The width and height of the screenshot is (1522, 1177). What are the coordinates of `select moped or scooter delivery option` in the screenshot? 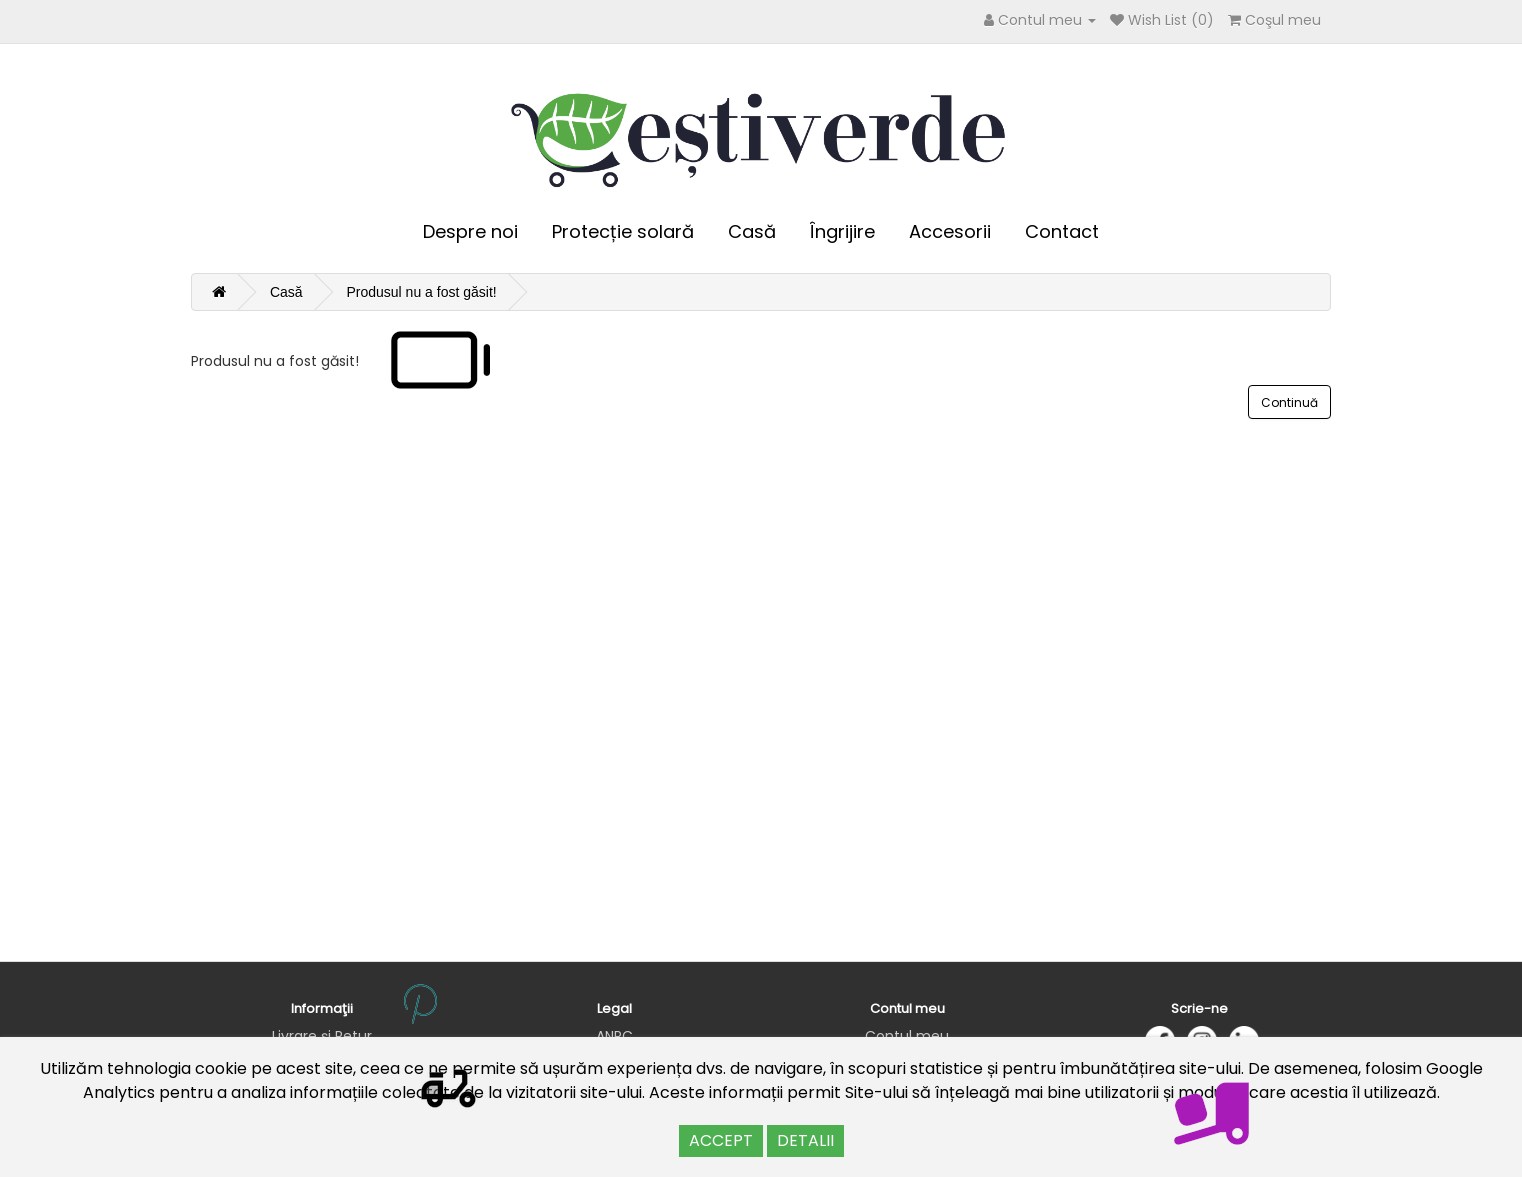 It's located at (448, 1088).